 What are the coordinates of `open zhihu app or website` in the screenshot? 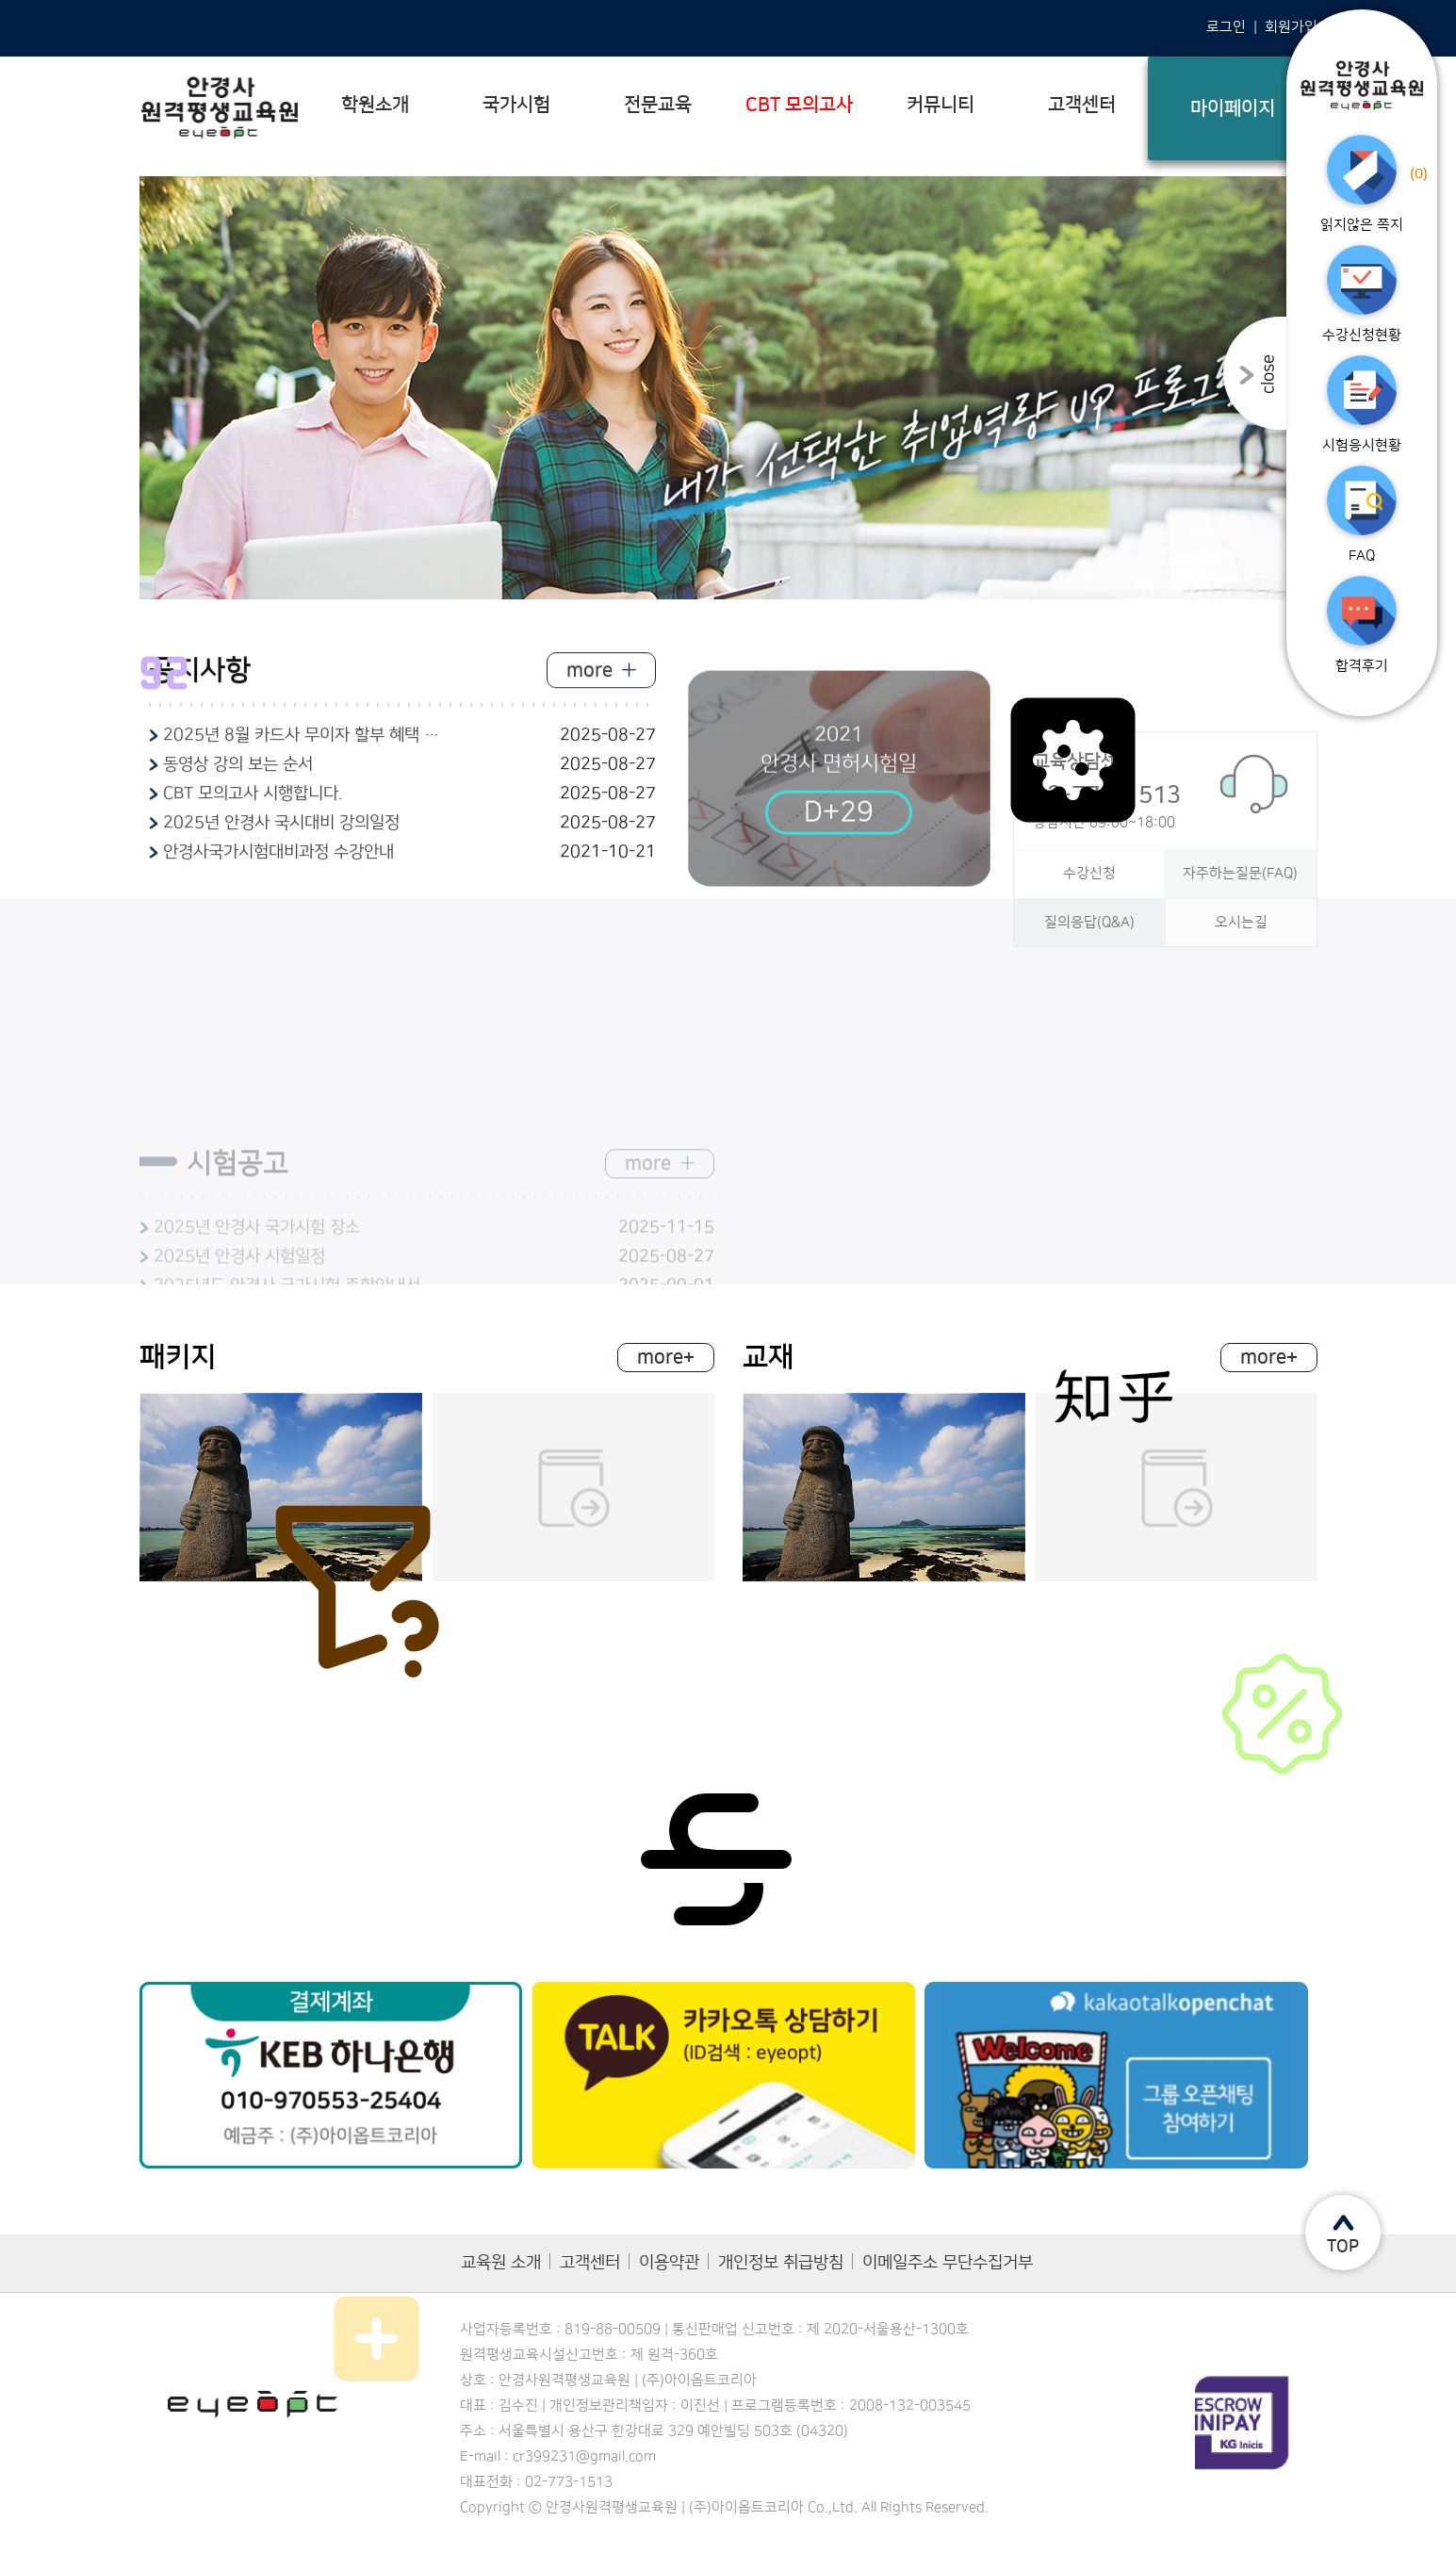 It's located at (1113, 1396).